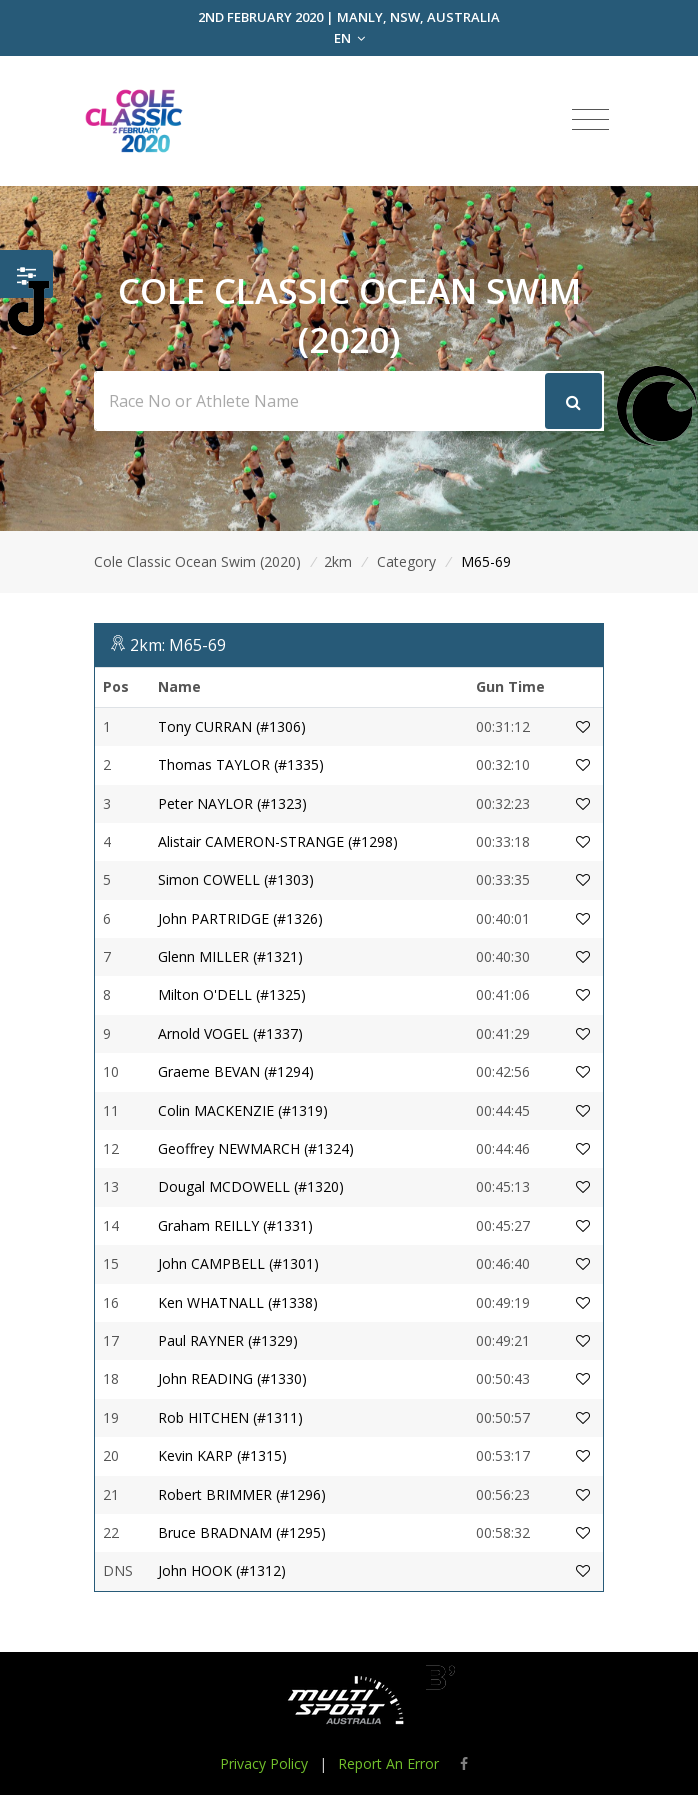 The image size is (698, 1795). I want to click on open Joplin note-taking app, so click(28, 308).